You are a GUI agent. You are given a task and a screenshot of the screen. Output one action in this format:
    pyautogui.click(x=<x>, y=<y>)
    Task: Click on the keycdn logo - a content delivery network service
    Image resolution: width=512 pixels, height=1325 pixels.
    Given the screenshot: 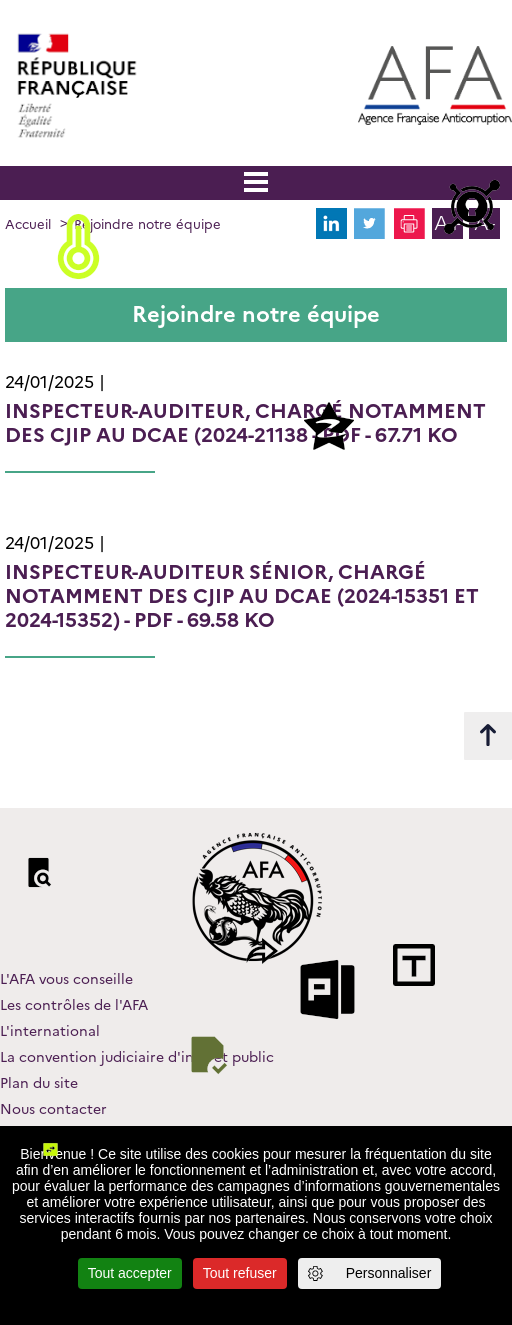 What is the action you would take?
    pyautogui.click(x=472, y=207)
    